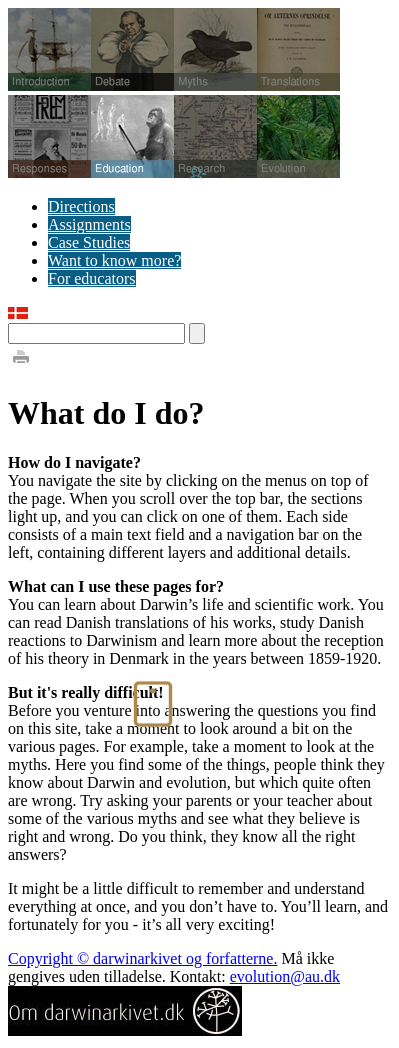  What do you see at coordinates (197, 173) in the screenshot?
I see `remove a user or contact` at bounding box center [197, 173].